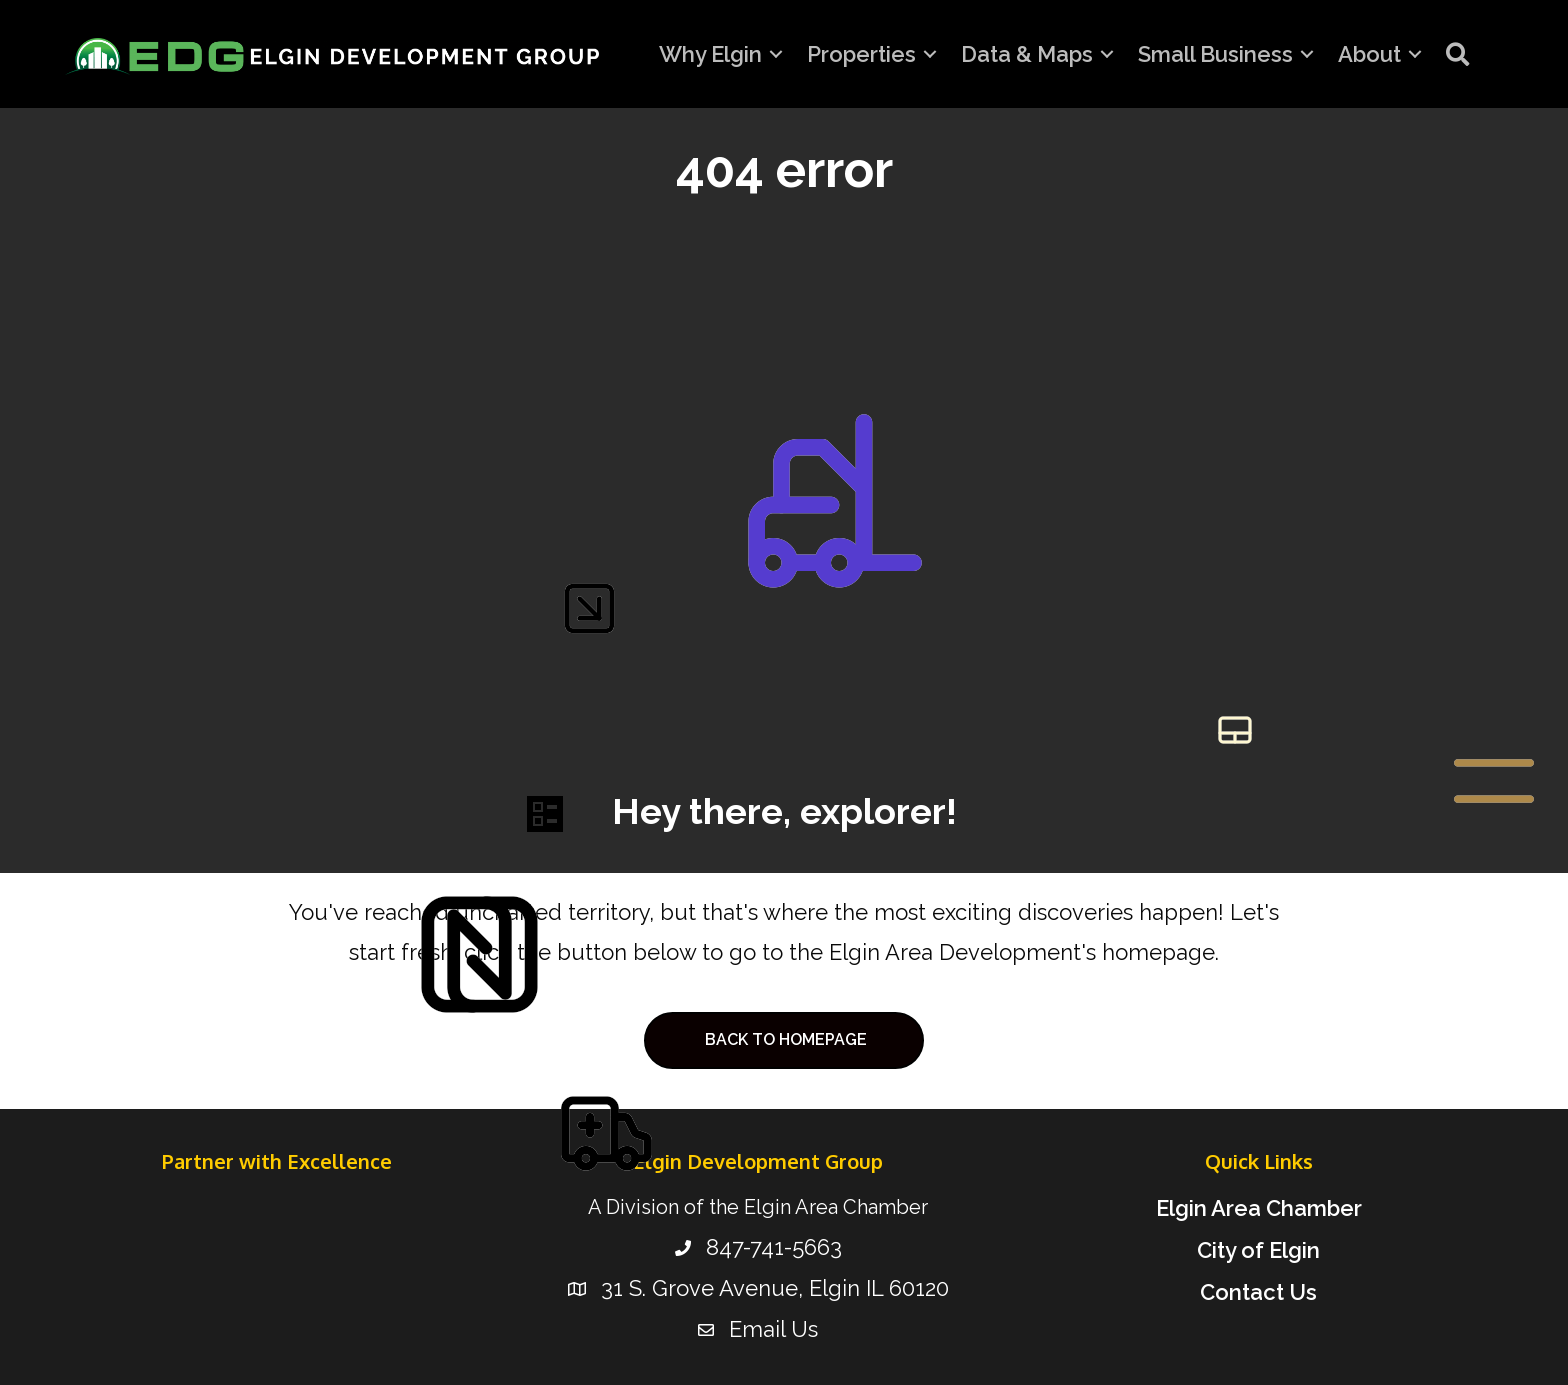  I want to click on tap to enable NFC for contactless payments, so click(479, 954).